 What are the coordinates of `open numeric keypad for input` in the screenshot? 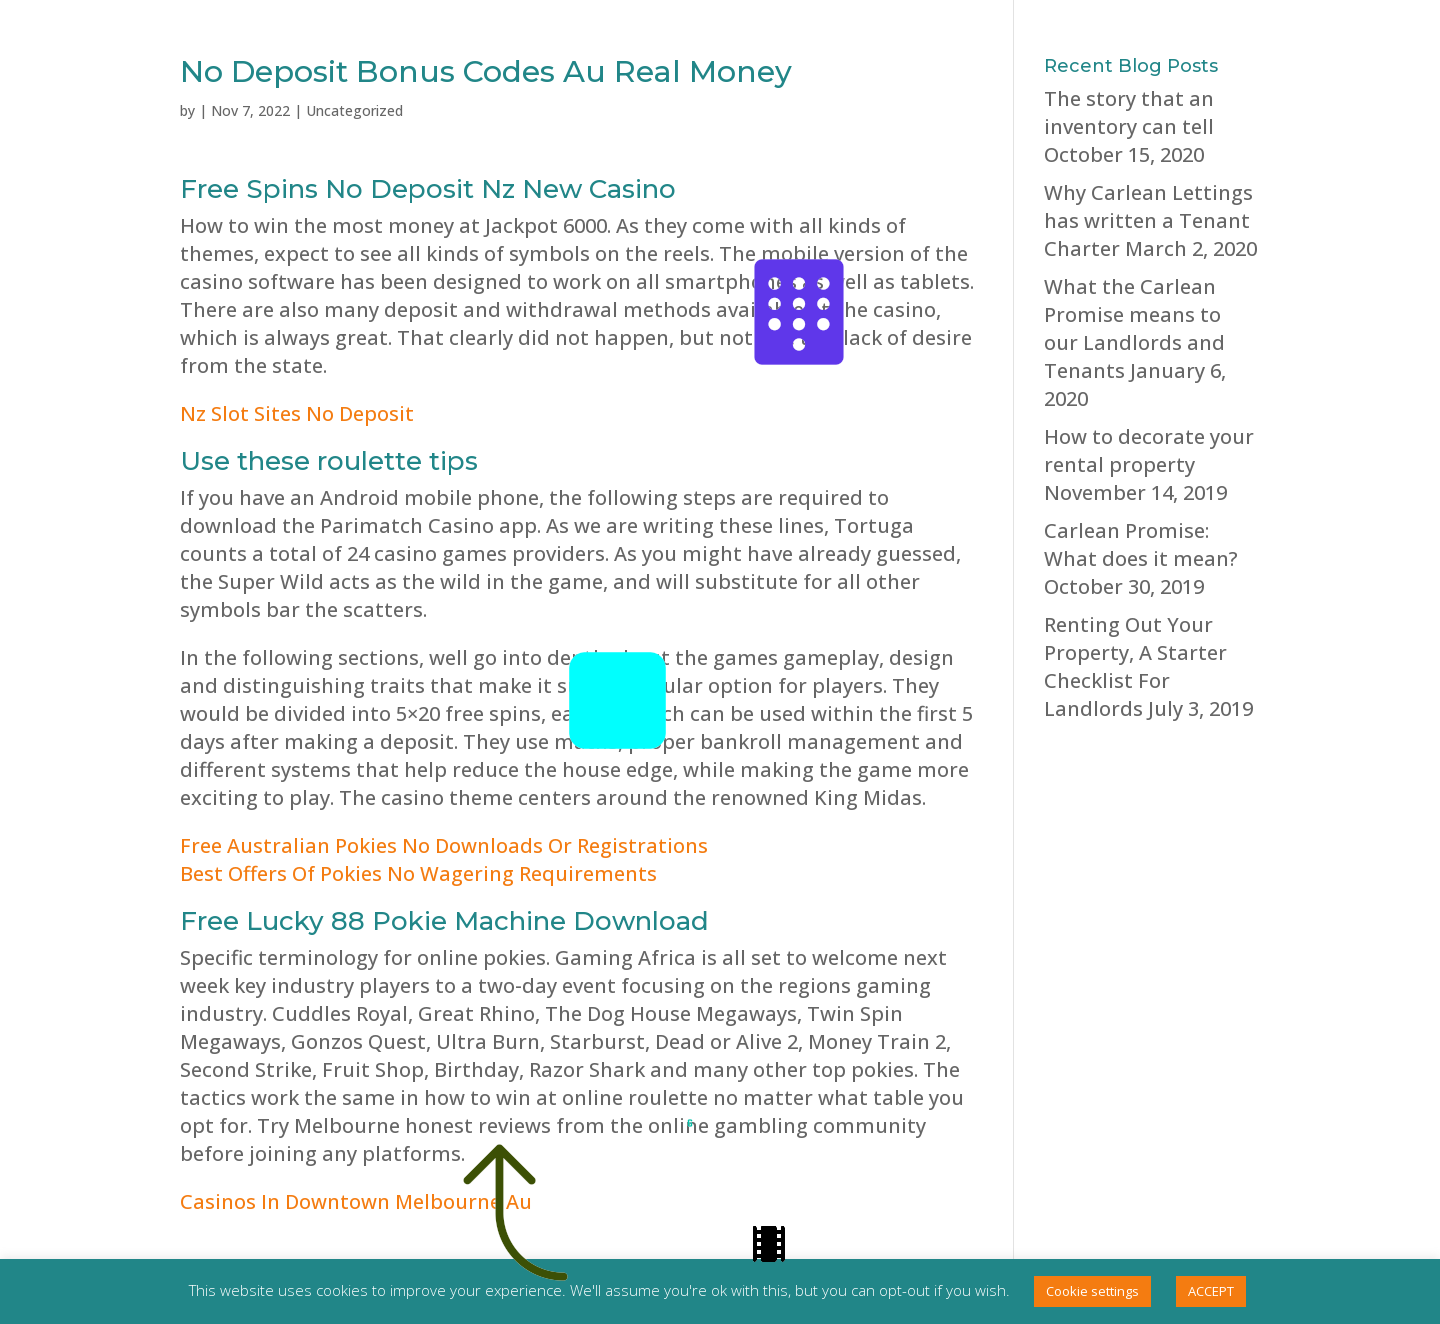 It's located at (799, 312).